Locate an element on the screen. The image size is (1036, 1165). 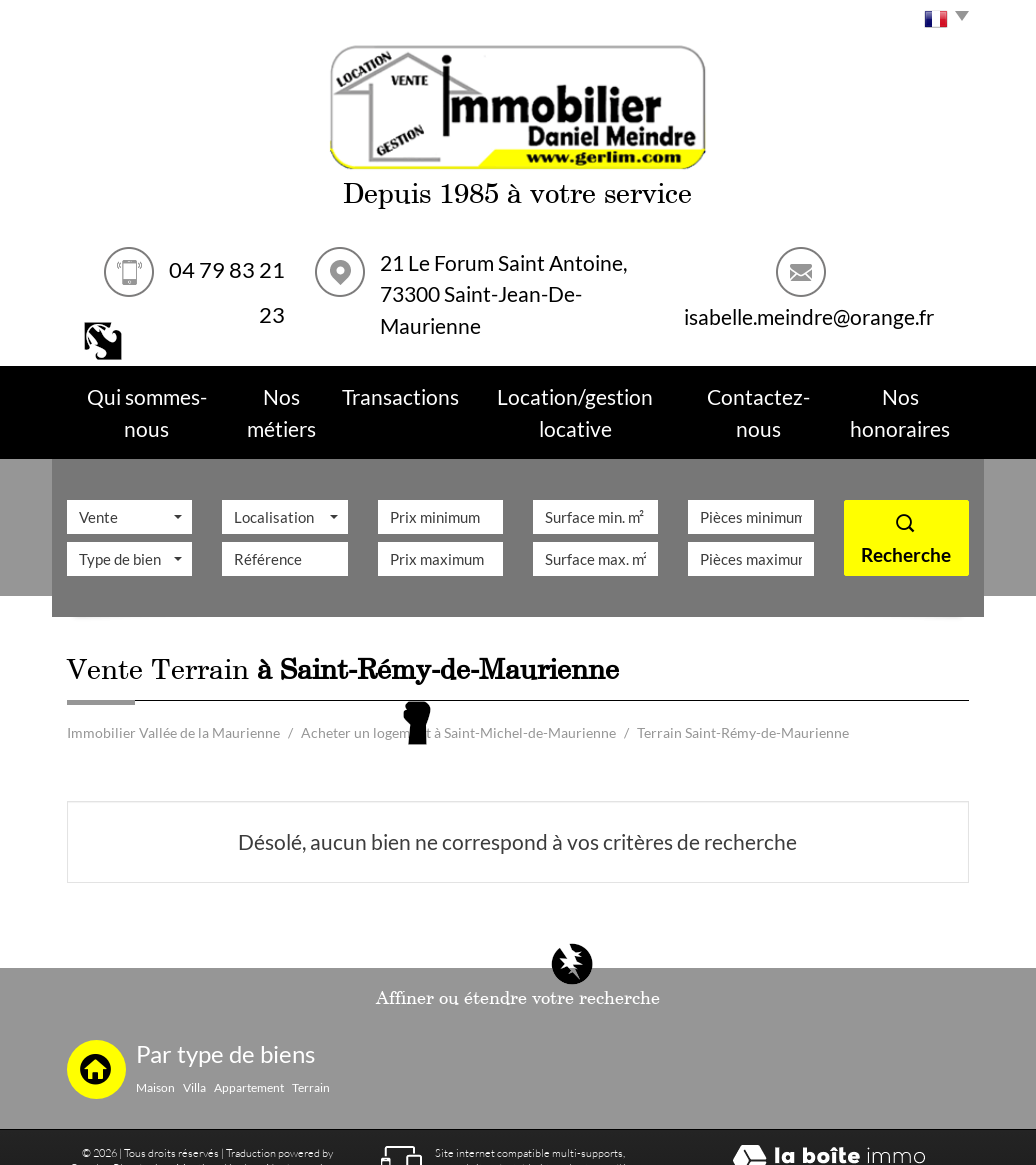
indicates corrupted or damaged disc media is located at coordinates (572, 964).